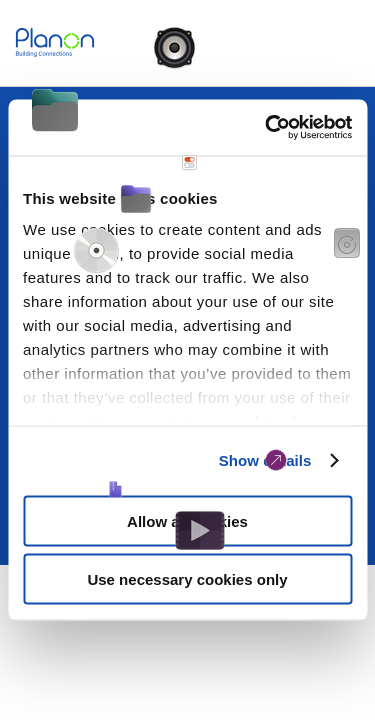  What do you see at coordinates (115, 489) in the screenshot?
I see `a compressed bzdvi document file` at bounding box center [115, 489].